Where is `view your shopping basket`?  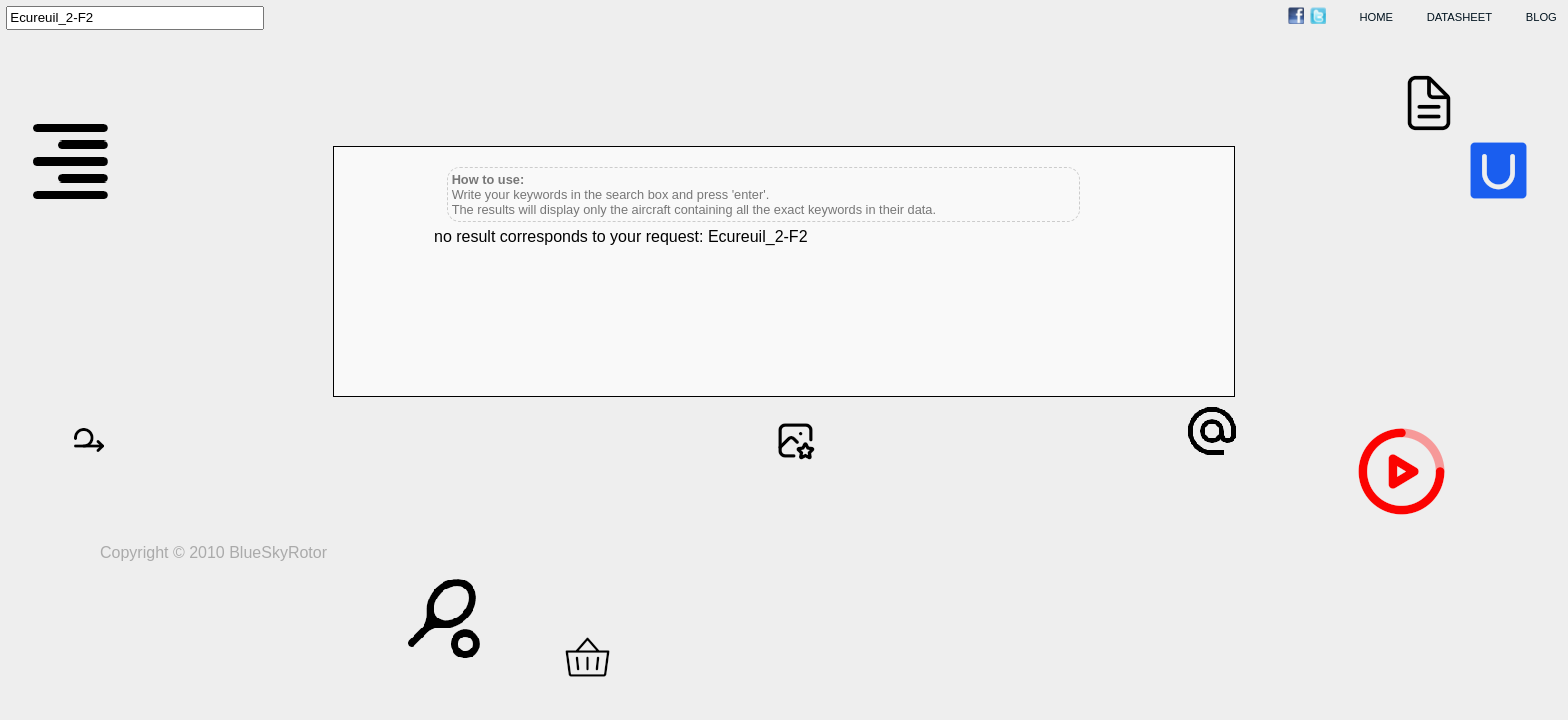
view your shopping basket is located at coordinates (587, 659).